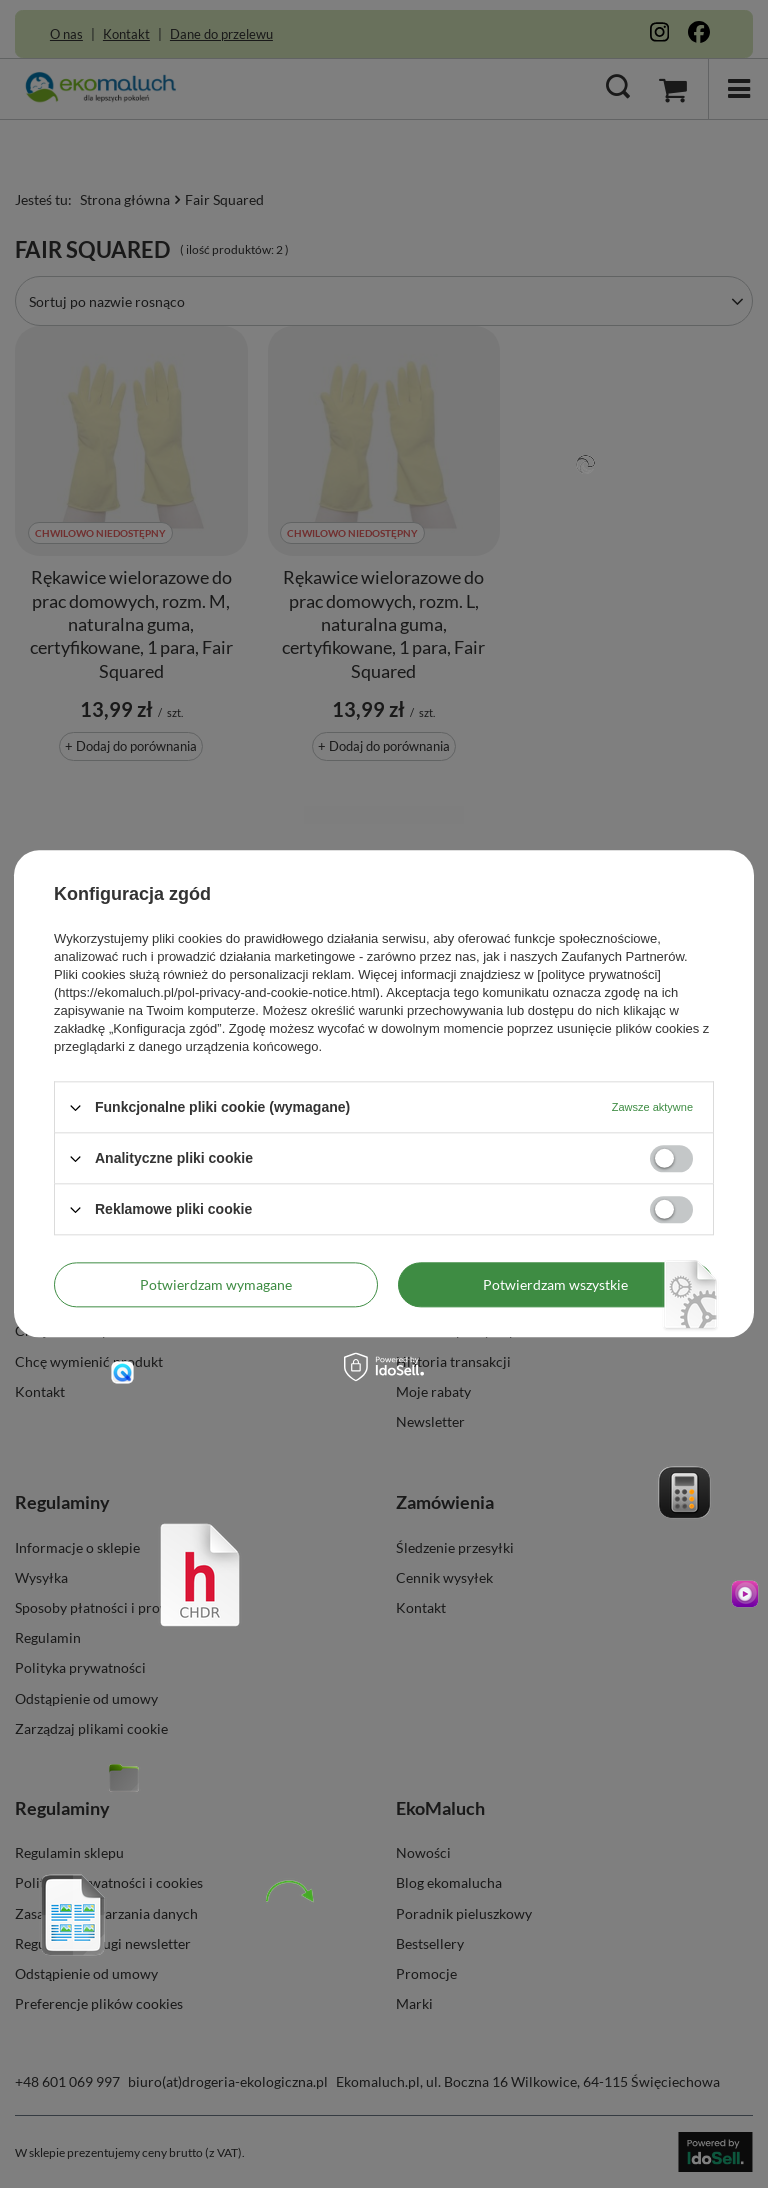  Describe the element at coordinates (200, 1577) in the screenshot. I see `a C/C++ header file (.h)` at that location.